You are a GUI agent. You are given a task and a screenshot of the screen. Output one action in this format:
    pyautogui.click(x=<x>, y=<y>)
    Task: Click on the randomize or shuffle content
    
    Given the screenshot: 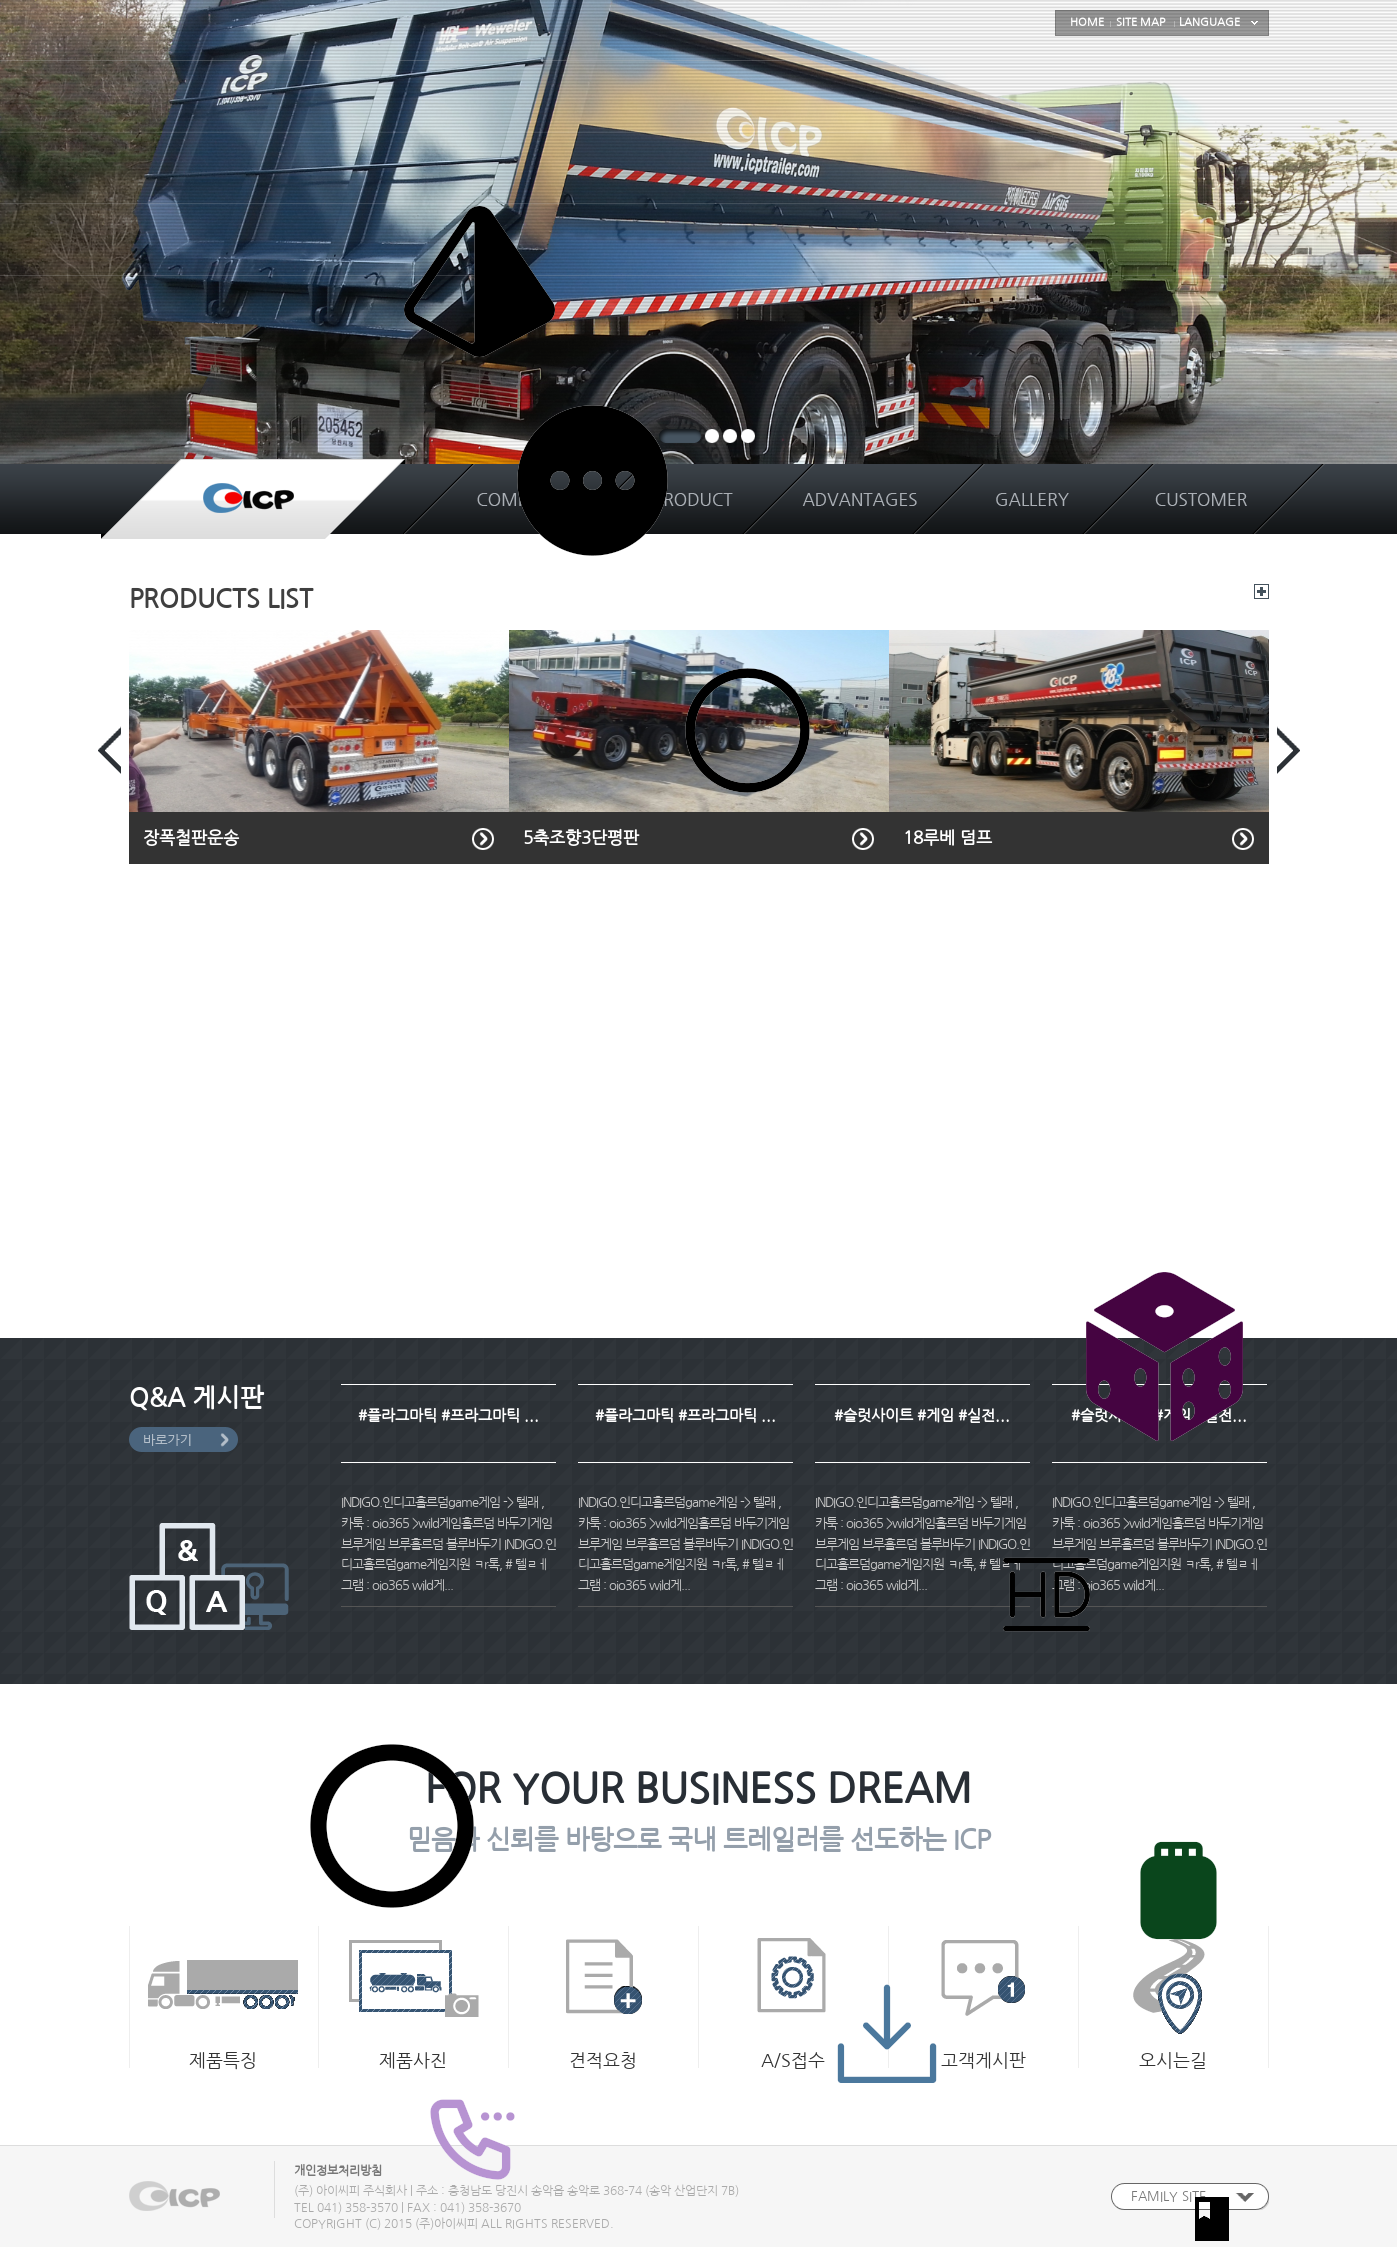 What is the action you would take?
    pyautogui.click(x=1164, y=1356)
    